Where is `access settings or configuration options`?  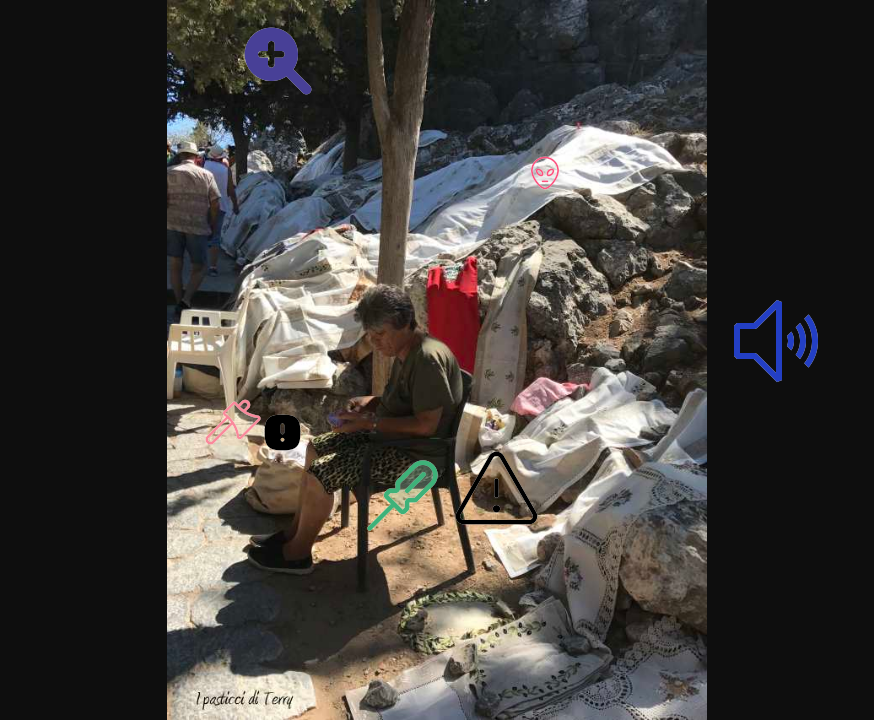 access settings or configuration options is located at coordinates (402, 495).